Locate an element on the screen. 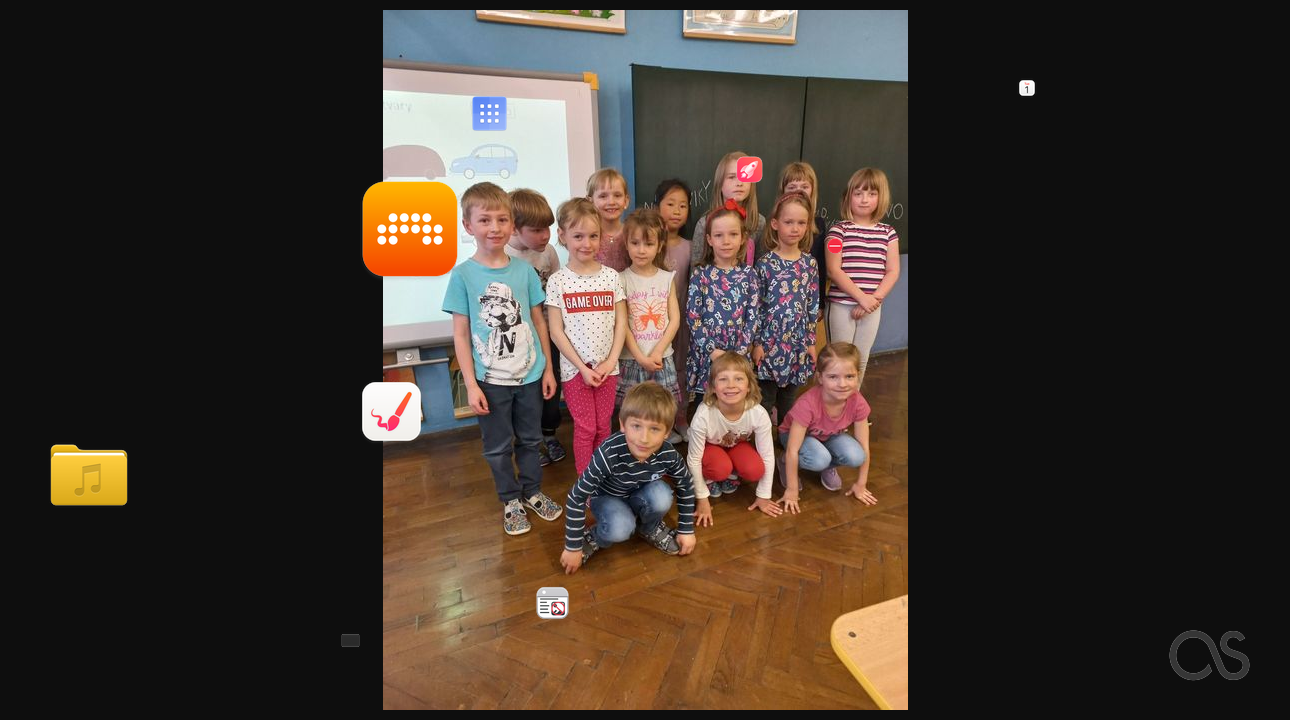  launch the games app is located at coordinates (749, 169).